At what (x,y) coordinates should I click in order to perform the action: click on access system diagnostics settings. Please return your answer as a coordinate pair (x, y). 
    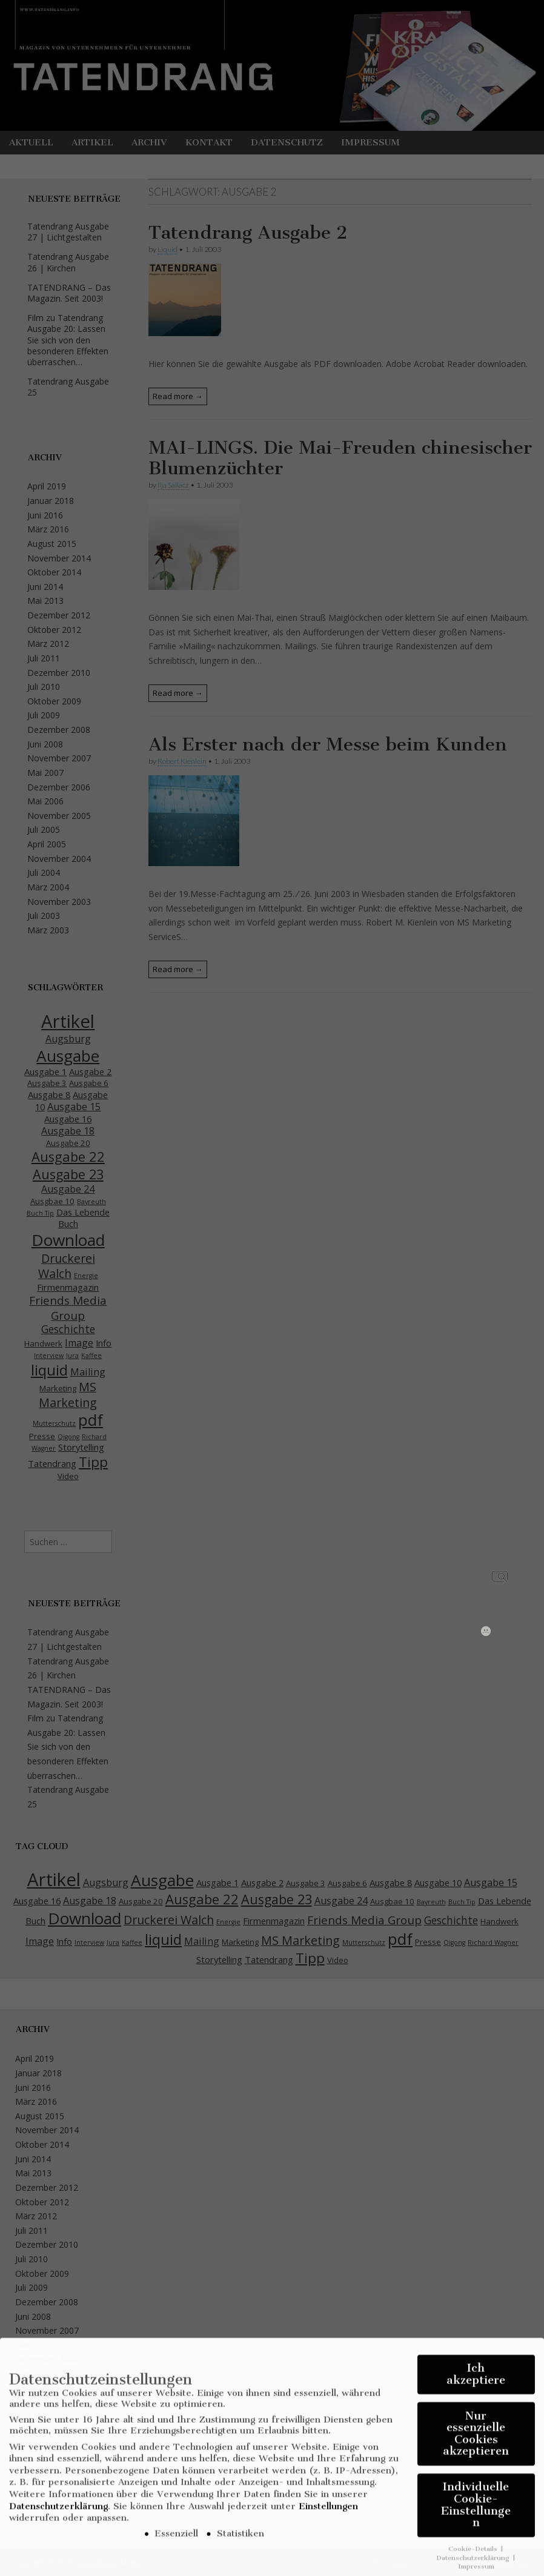
    Looking at the image, I should click on (500, 1577).